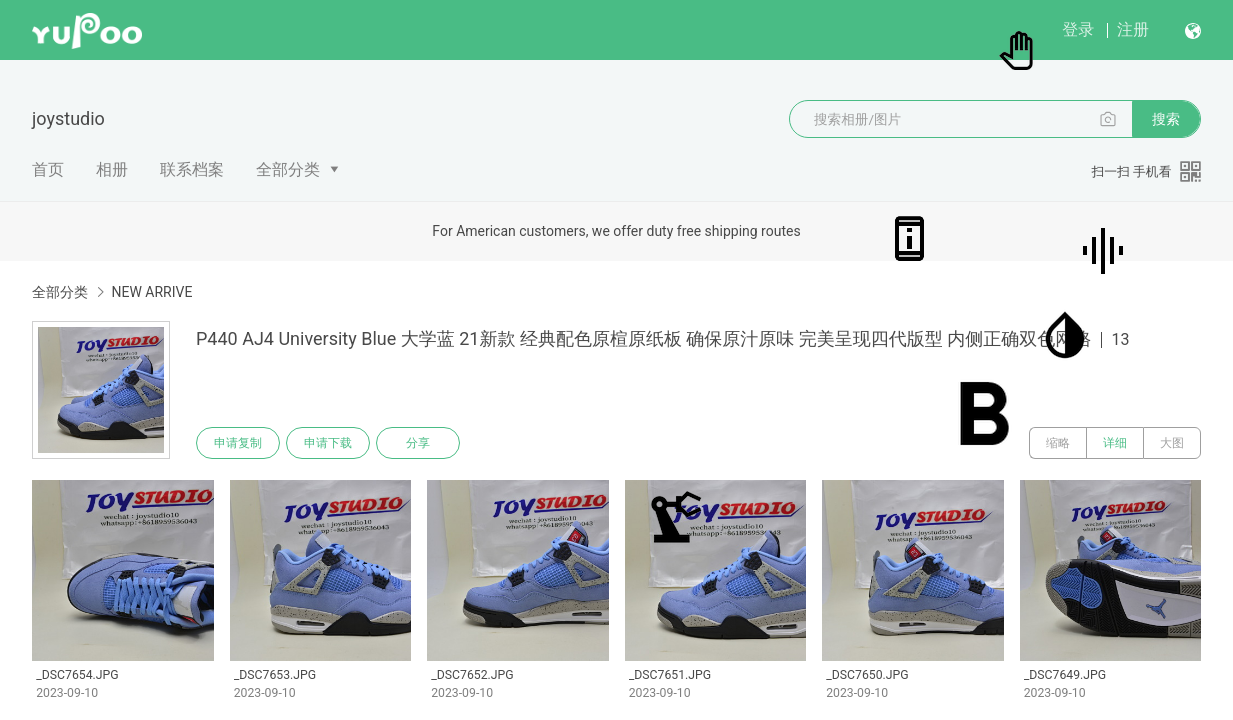  Describe the element at coordinates (983, 418) in the screenshot. I see `apply bold formatting to selected text` at that location.